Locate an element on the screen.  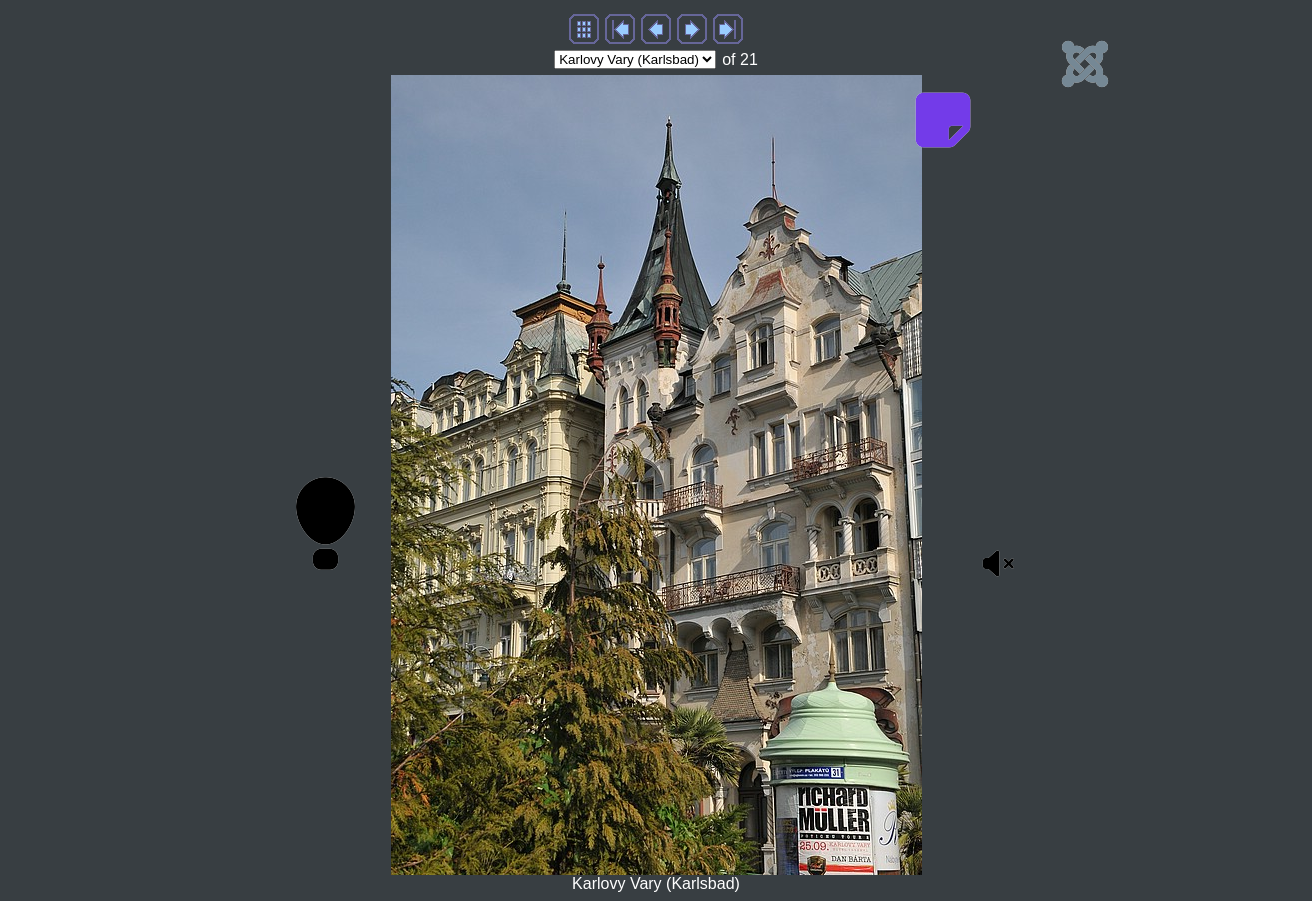
mute audio is located at coordinates (999, 563).